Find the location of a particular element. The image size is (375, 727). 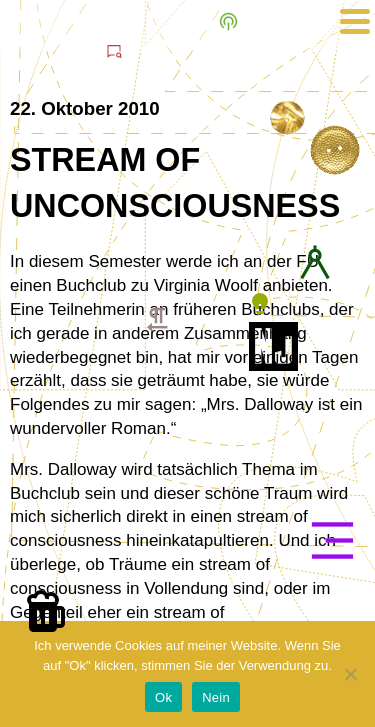

nunjucks templating engine logo is located at coordinates (273, 346).